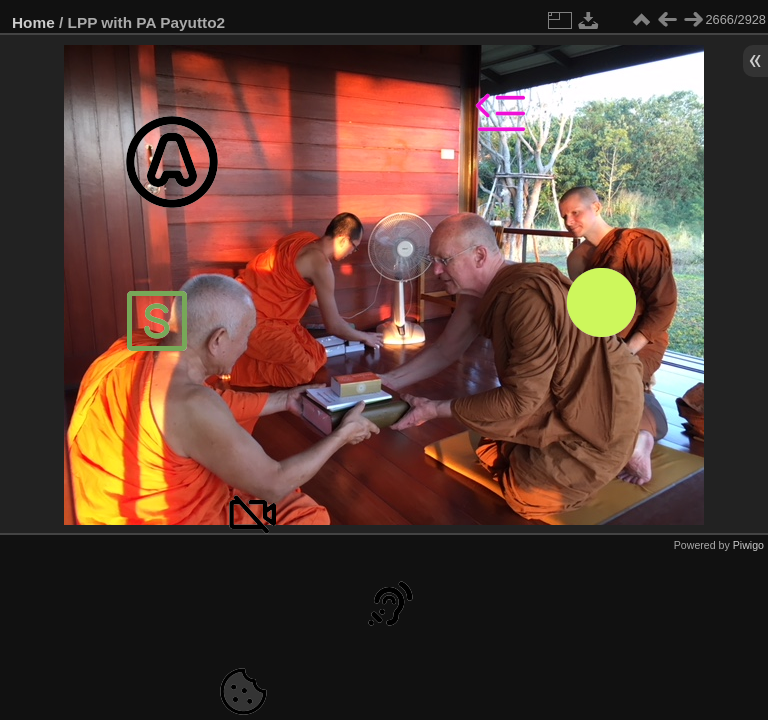  What do you see at coordinates (243, 691) in the screenshot?
I see `manage cookie preferences and privacy settings` at bounding box center [243, 691].